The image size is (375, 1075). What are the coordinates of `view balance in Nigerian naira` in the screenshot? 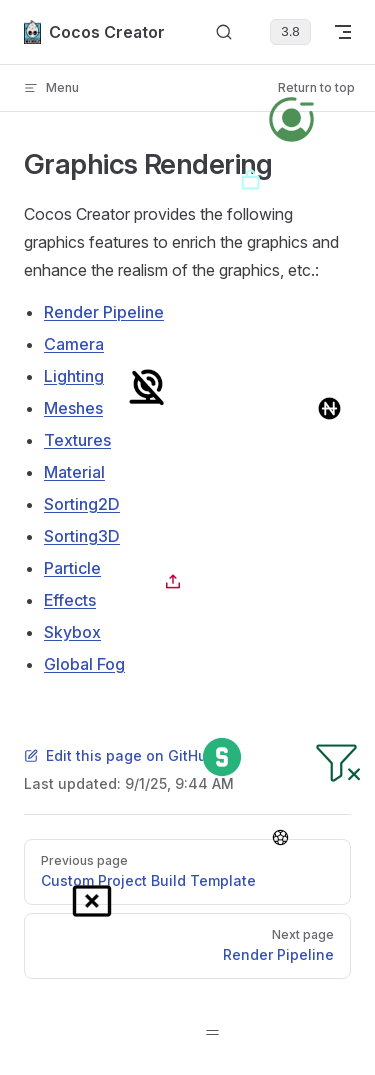 It's located at (329, 408).